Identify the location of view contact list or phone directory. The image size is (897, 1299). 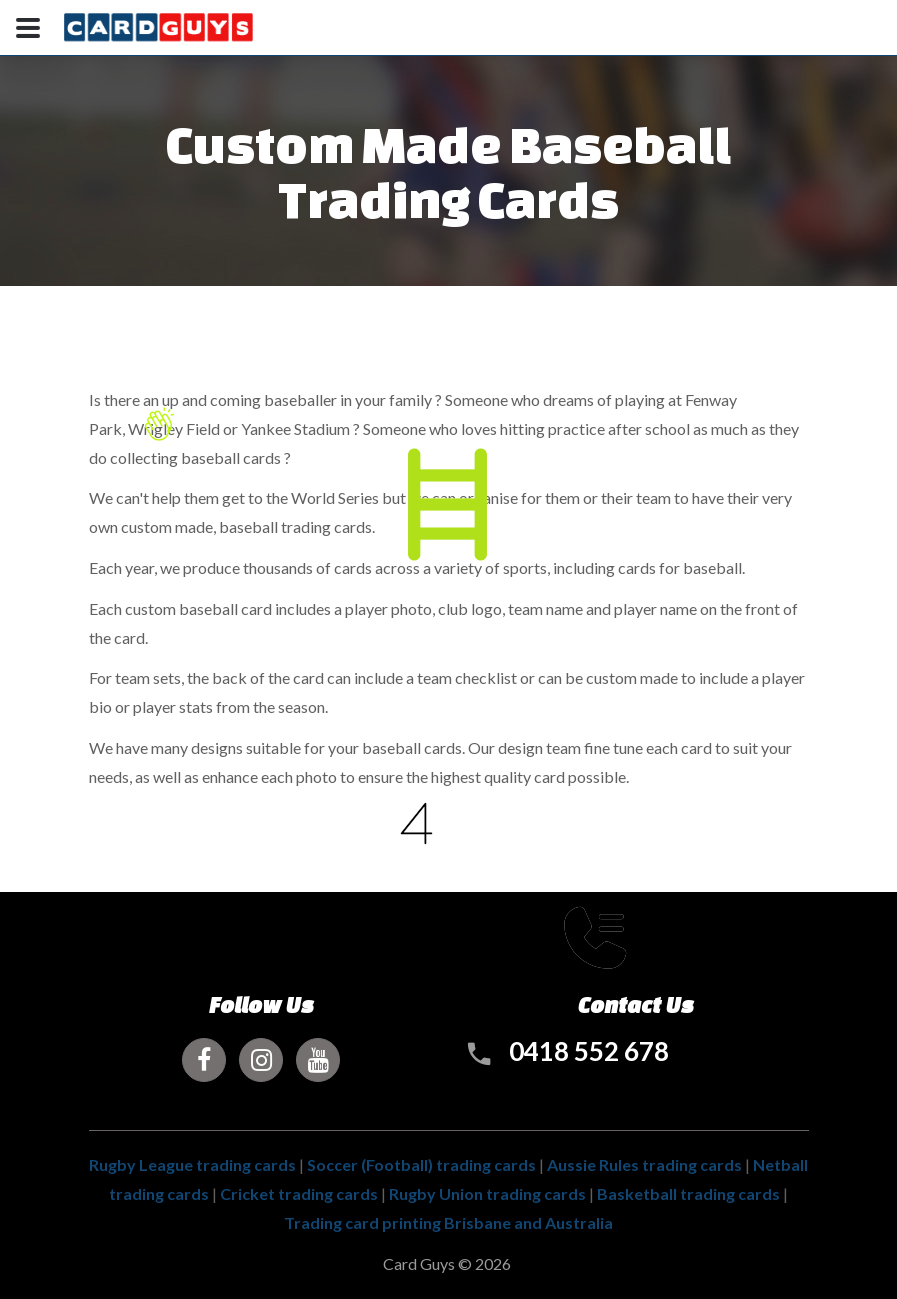
(596, 936).